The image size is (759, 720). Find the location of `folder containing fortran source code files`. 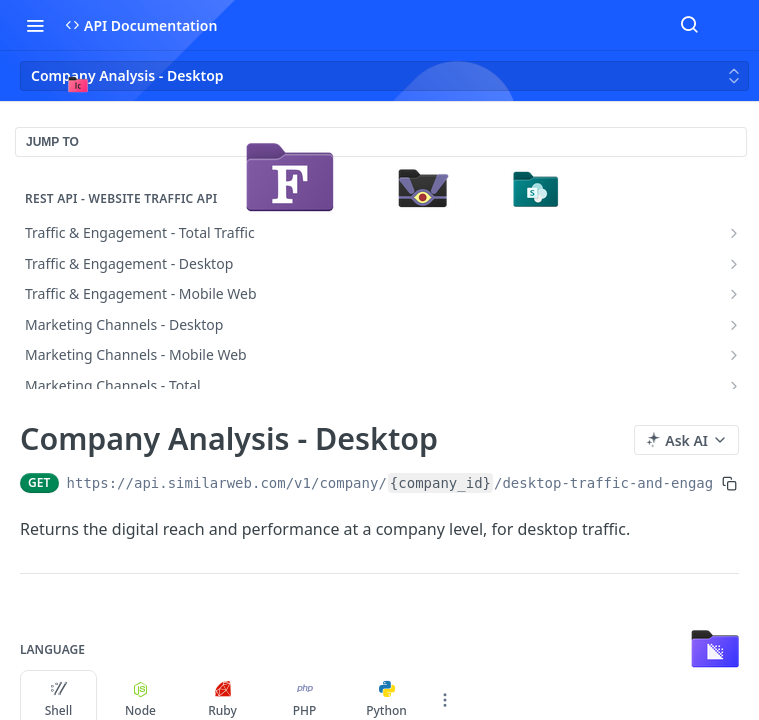

folder containing fortran source code files is located at coordinates (289, 179).